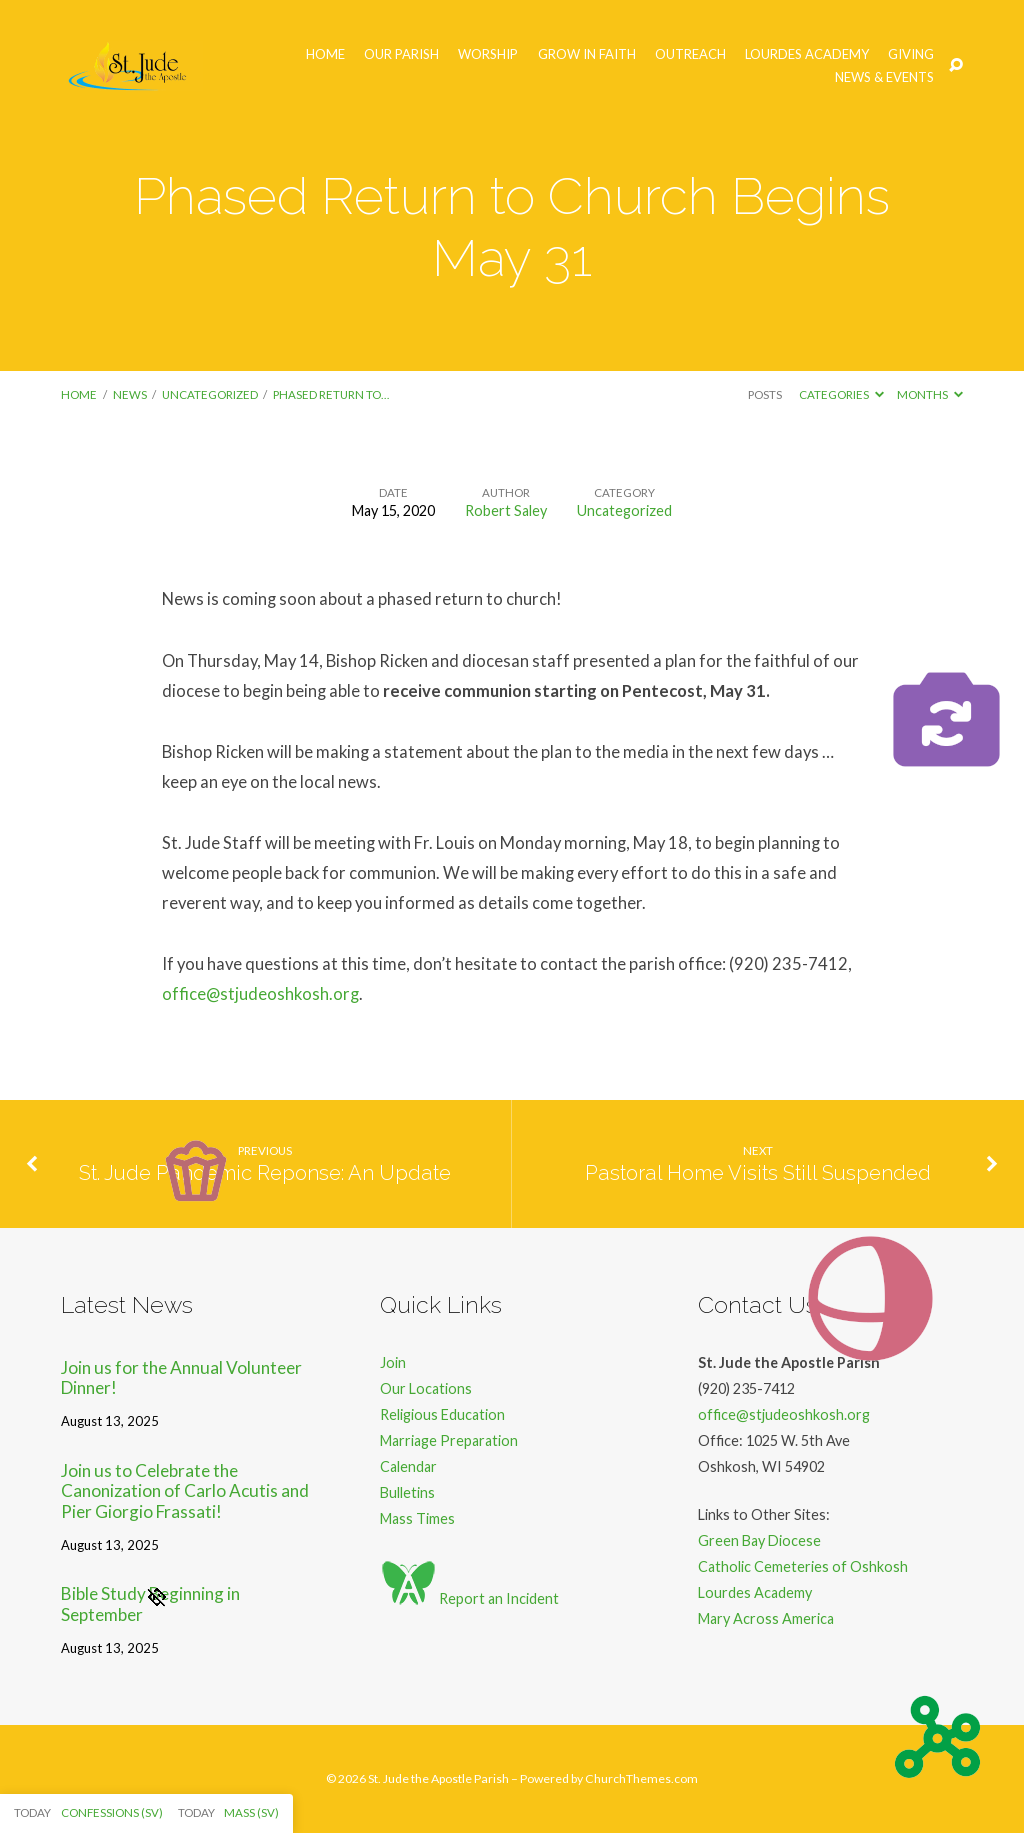  I want to click on access movies or entertainment section, so click(196, 1173).